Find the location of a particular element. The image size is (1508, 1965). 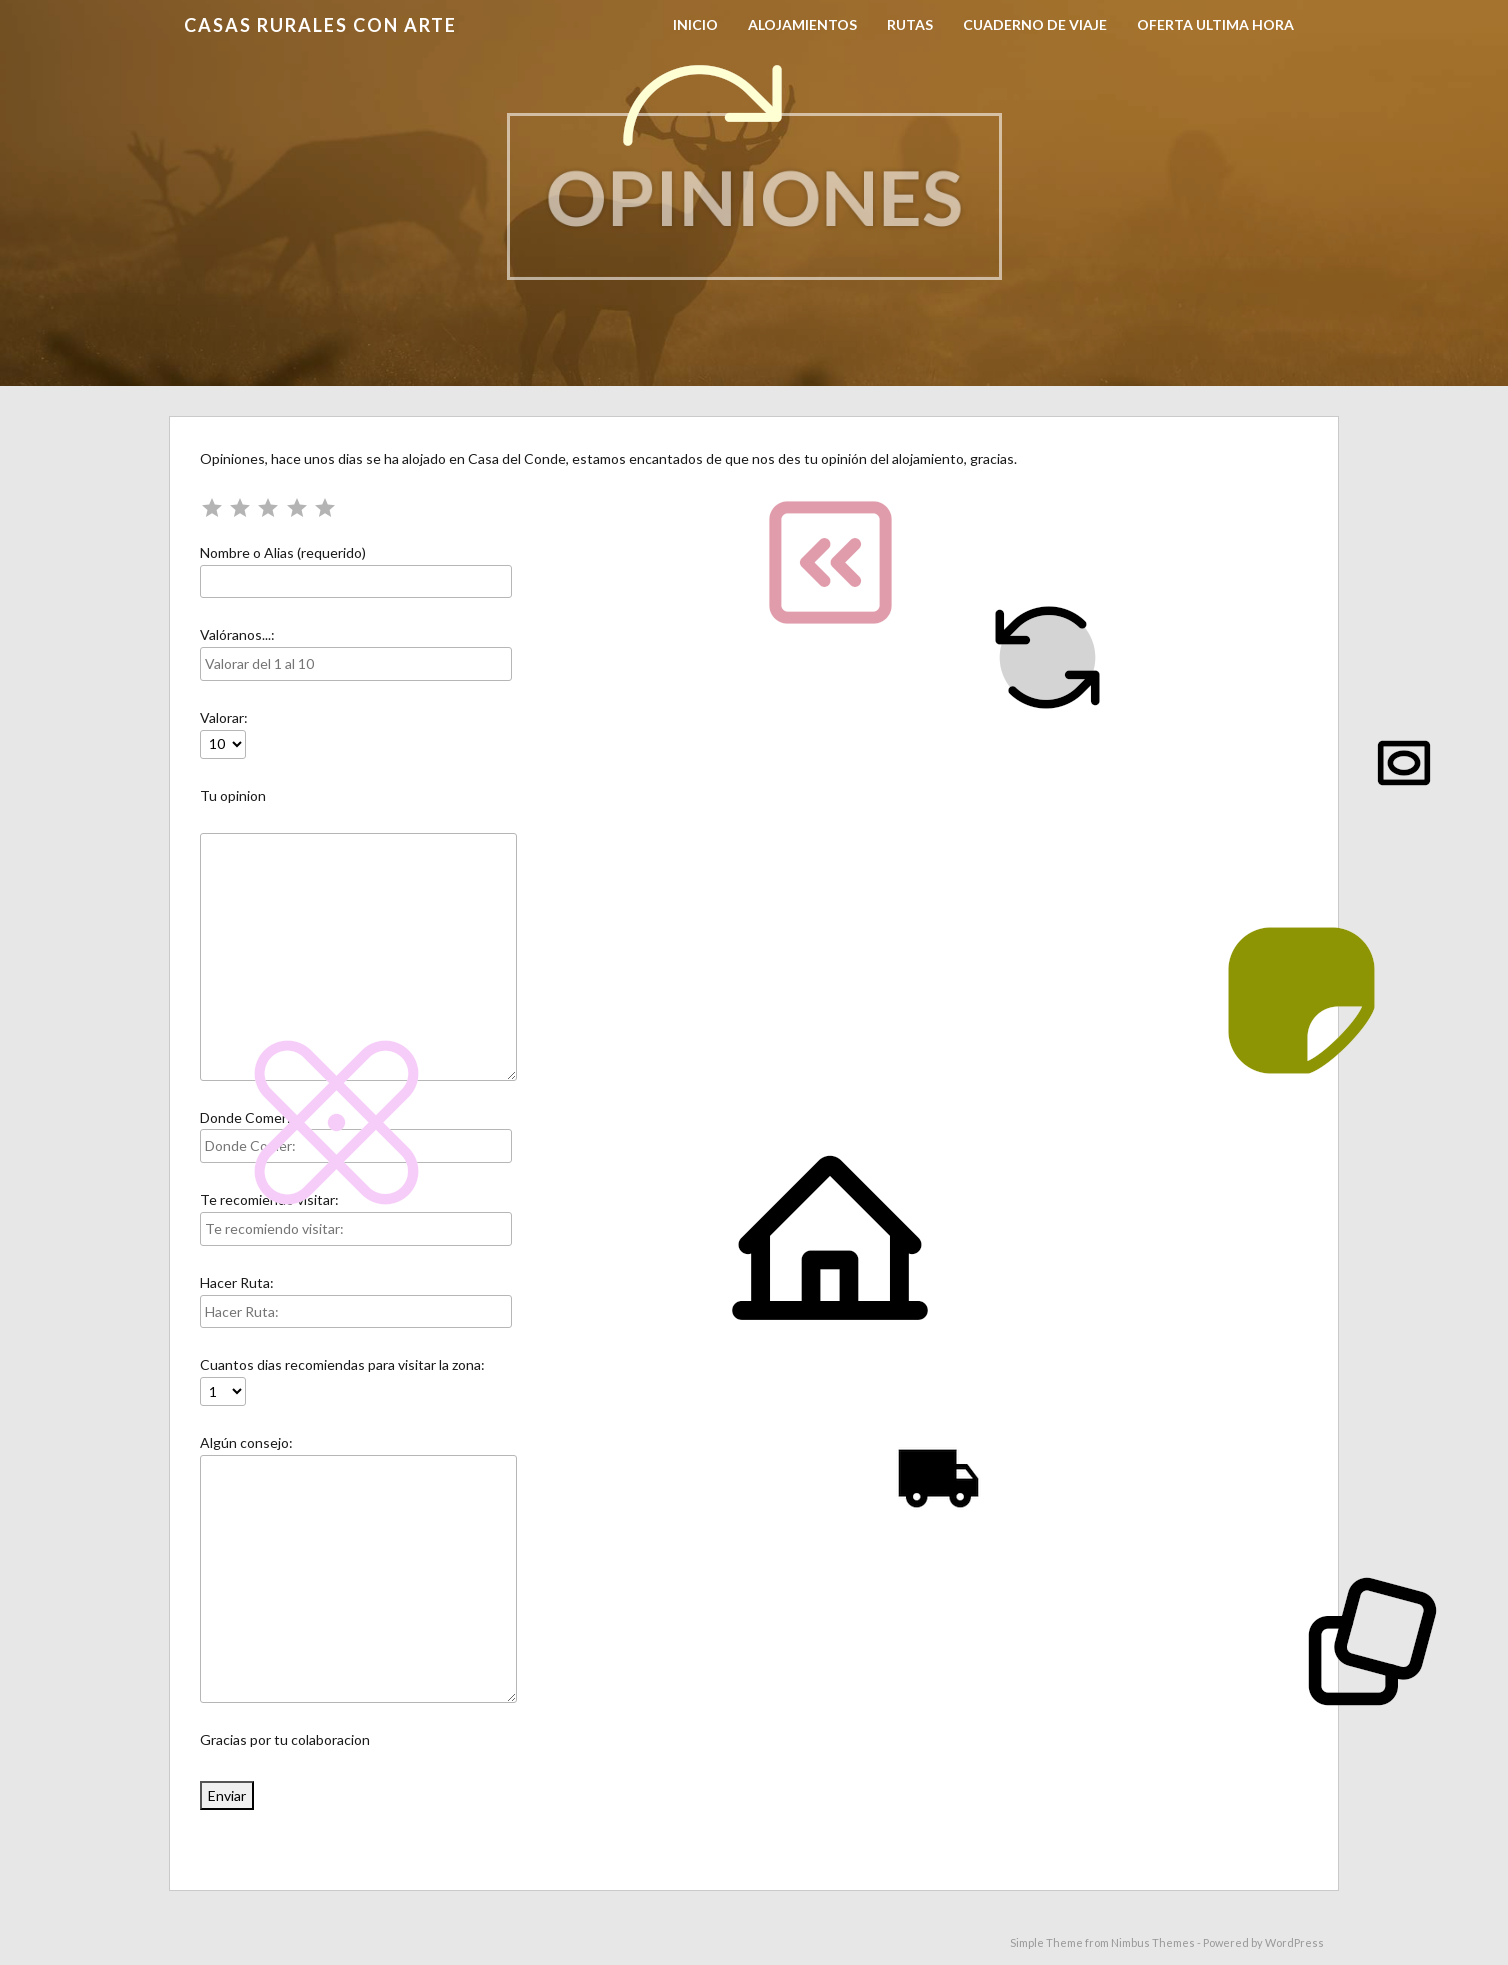

access health or first aid settings is located at coordinates (336, 1122).